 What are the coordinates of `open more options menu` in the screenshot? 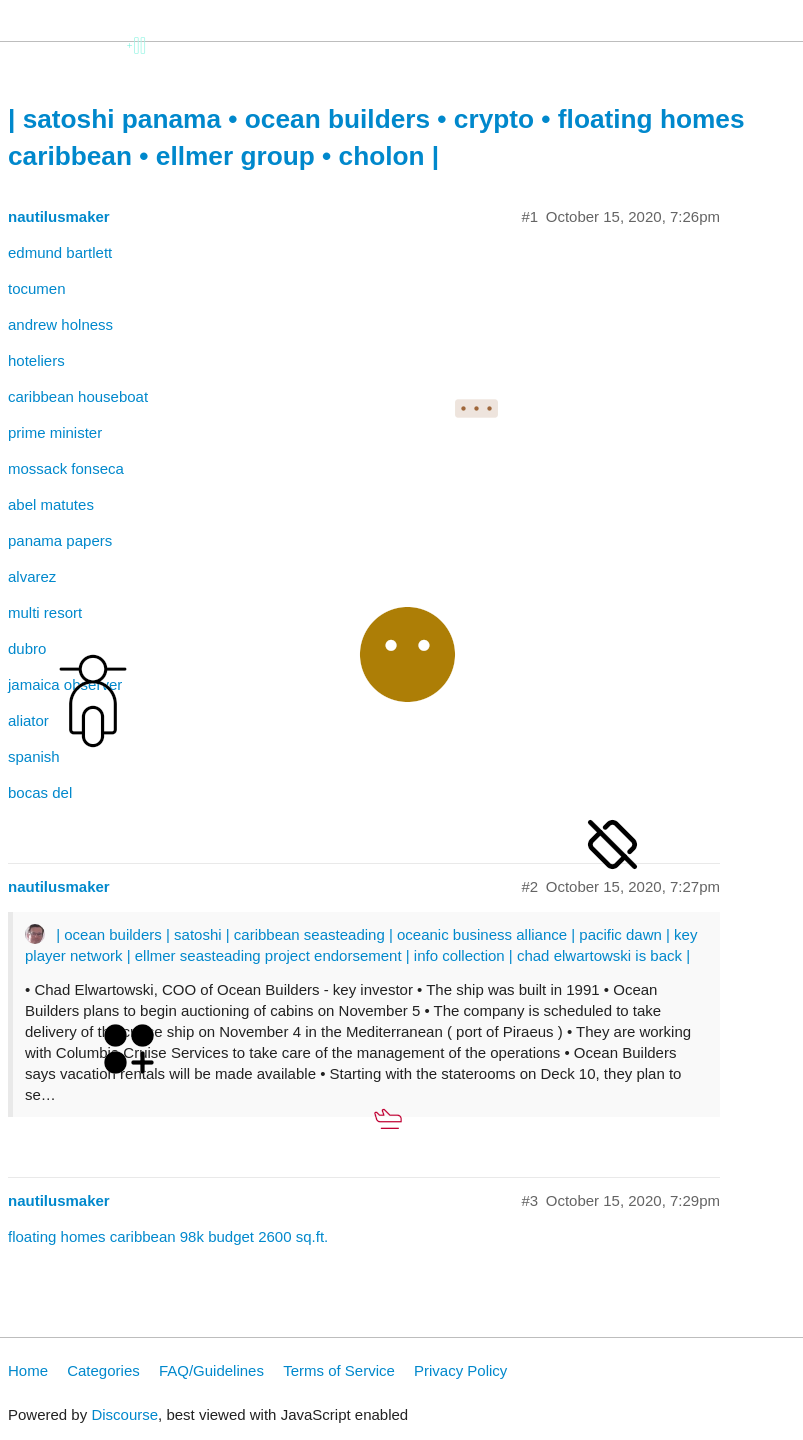 It's located at (476, 408).